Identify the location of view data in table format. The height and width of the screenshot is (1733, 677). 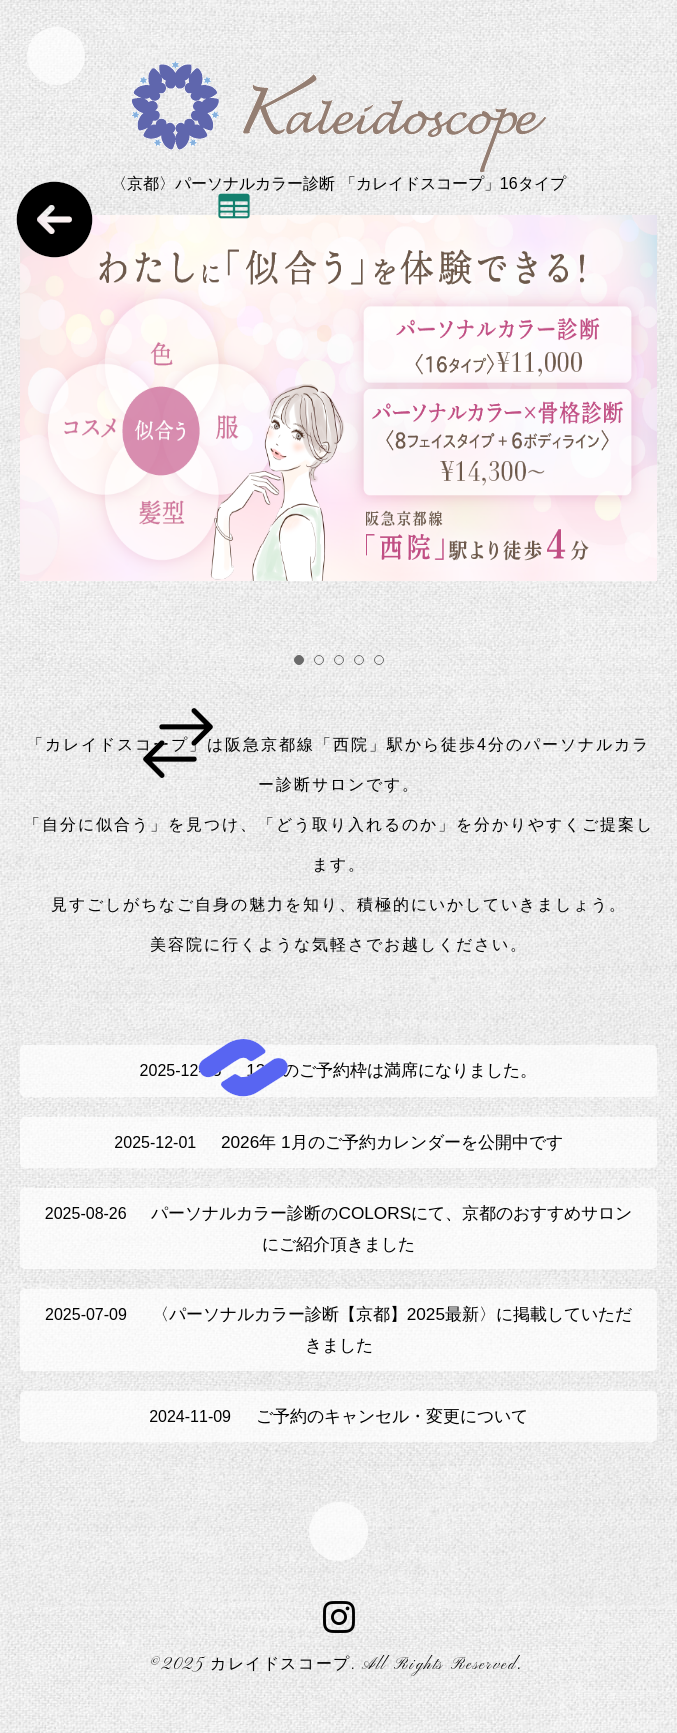
(234, 206).